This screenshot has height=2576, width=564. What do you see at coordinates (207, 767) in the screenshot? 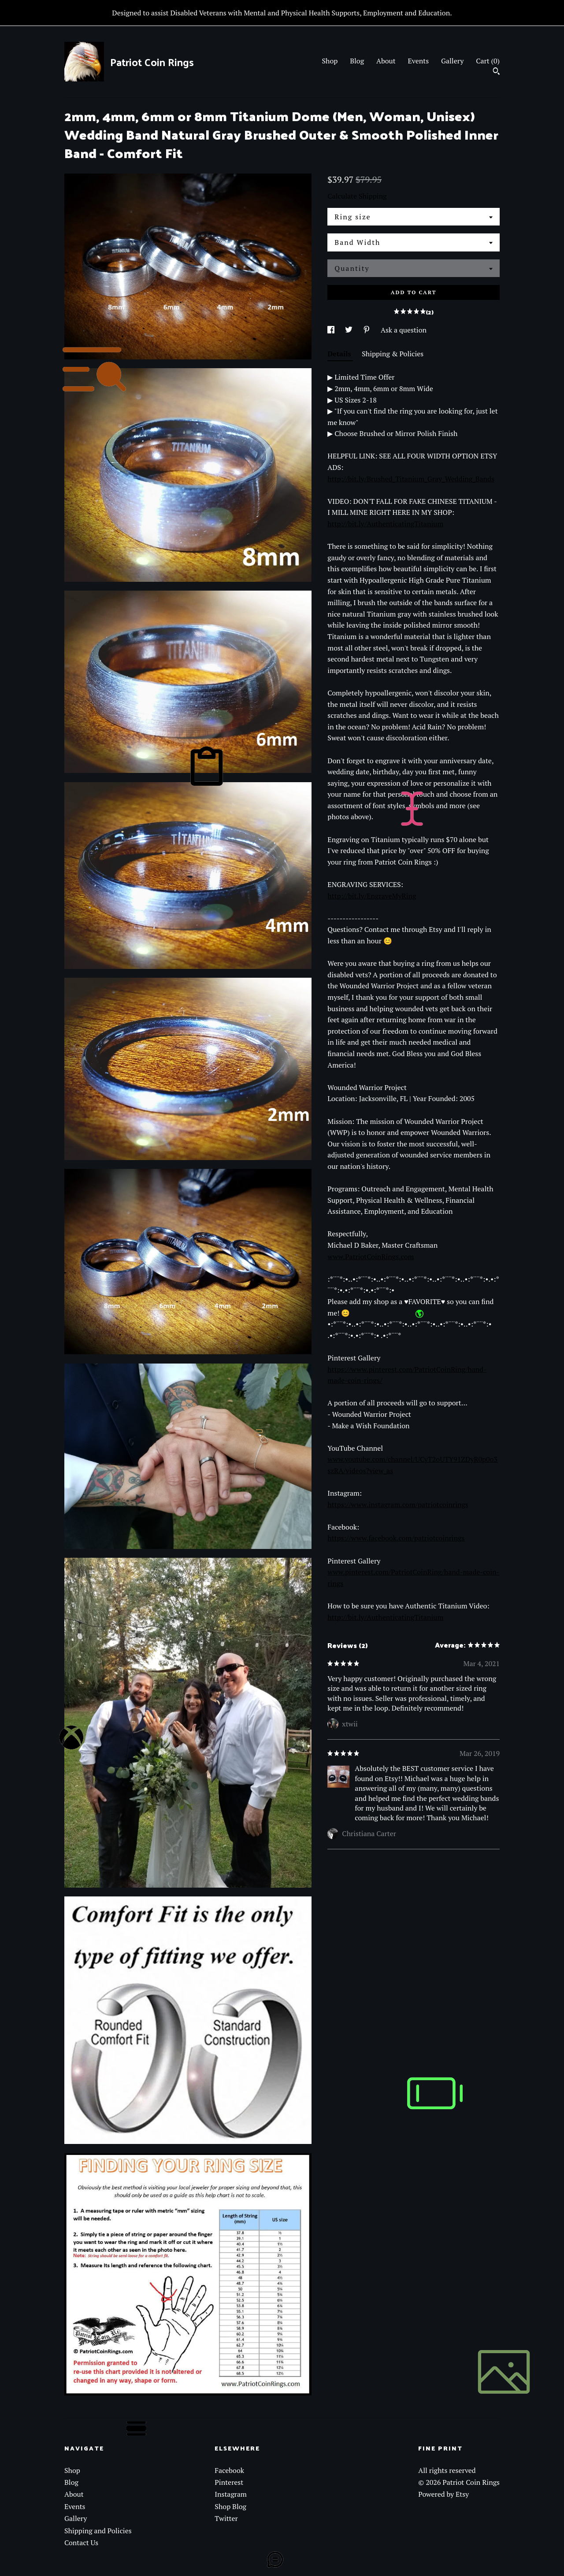
I see `copy to clipboard` at bounding box center [207, 767].